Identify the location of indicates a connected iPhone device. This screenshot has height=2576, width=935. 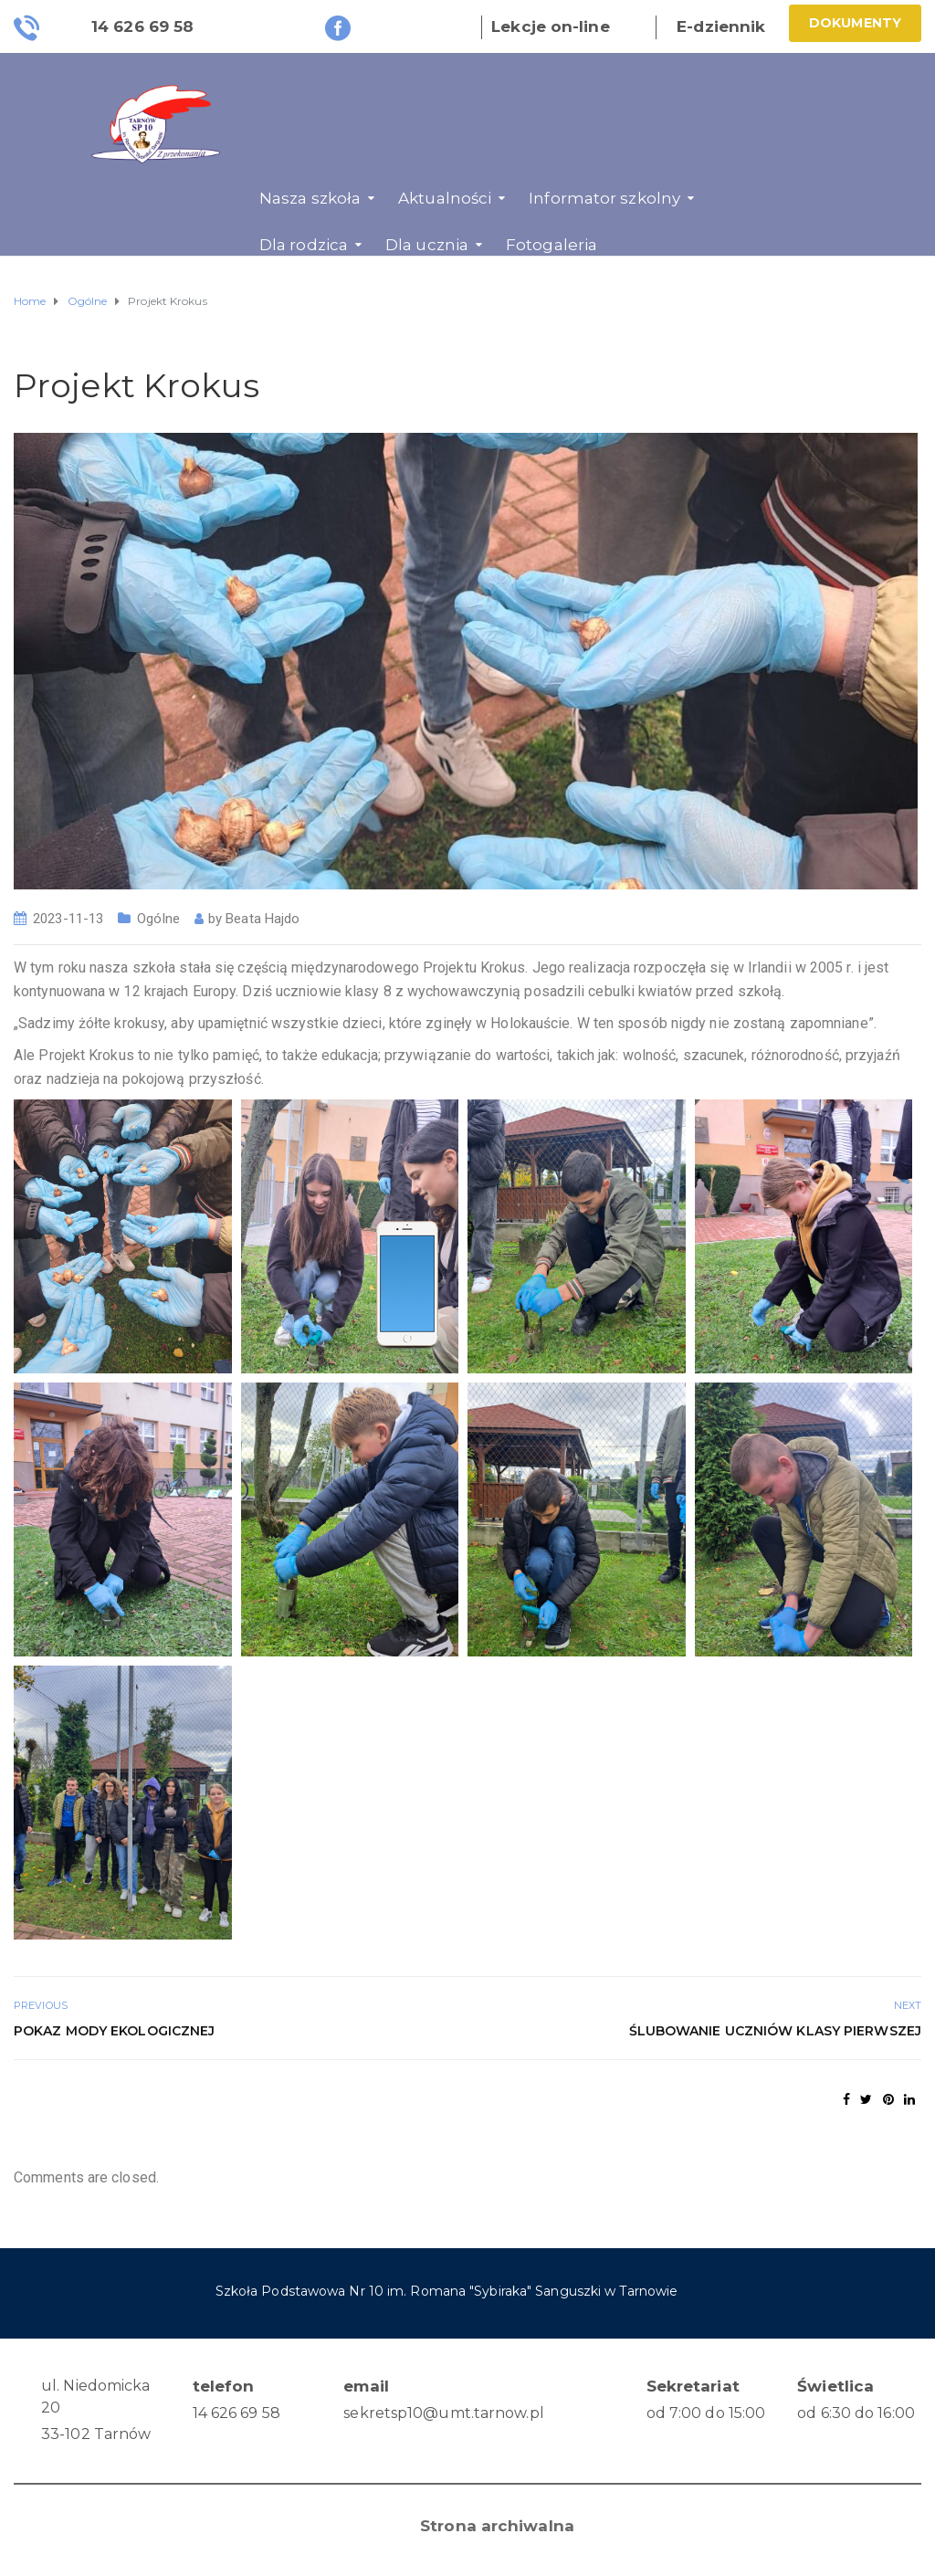
(407, 1286).